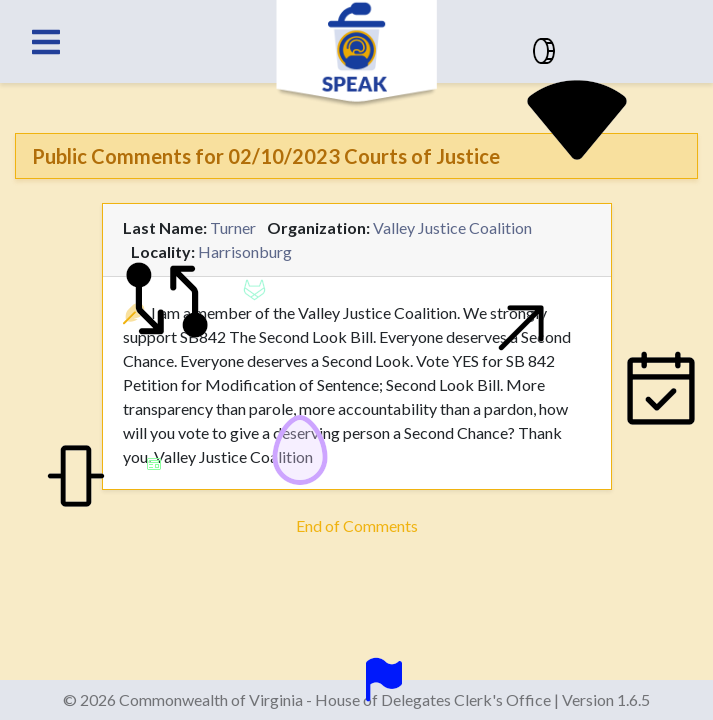 The width and height of the screenshot is (713, 720). What do you see at coordinates (519, 329) in the screenshot?
I see `open link in new tab or window` at bounding box center [519, 329].